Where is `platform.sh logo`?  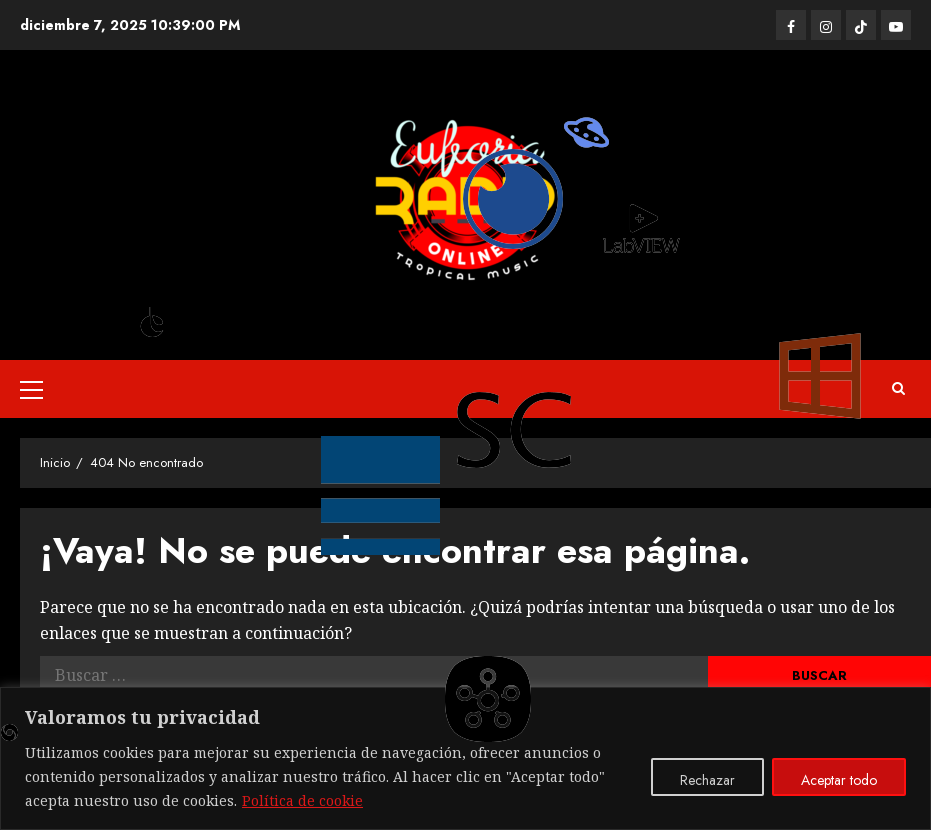
platform.sh logo is located at coordinates (380, 495).